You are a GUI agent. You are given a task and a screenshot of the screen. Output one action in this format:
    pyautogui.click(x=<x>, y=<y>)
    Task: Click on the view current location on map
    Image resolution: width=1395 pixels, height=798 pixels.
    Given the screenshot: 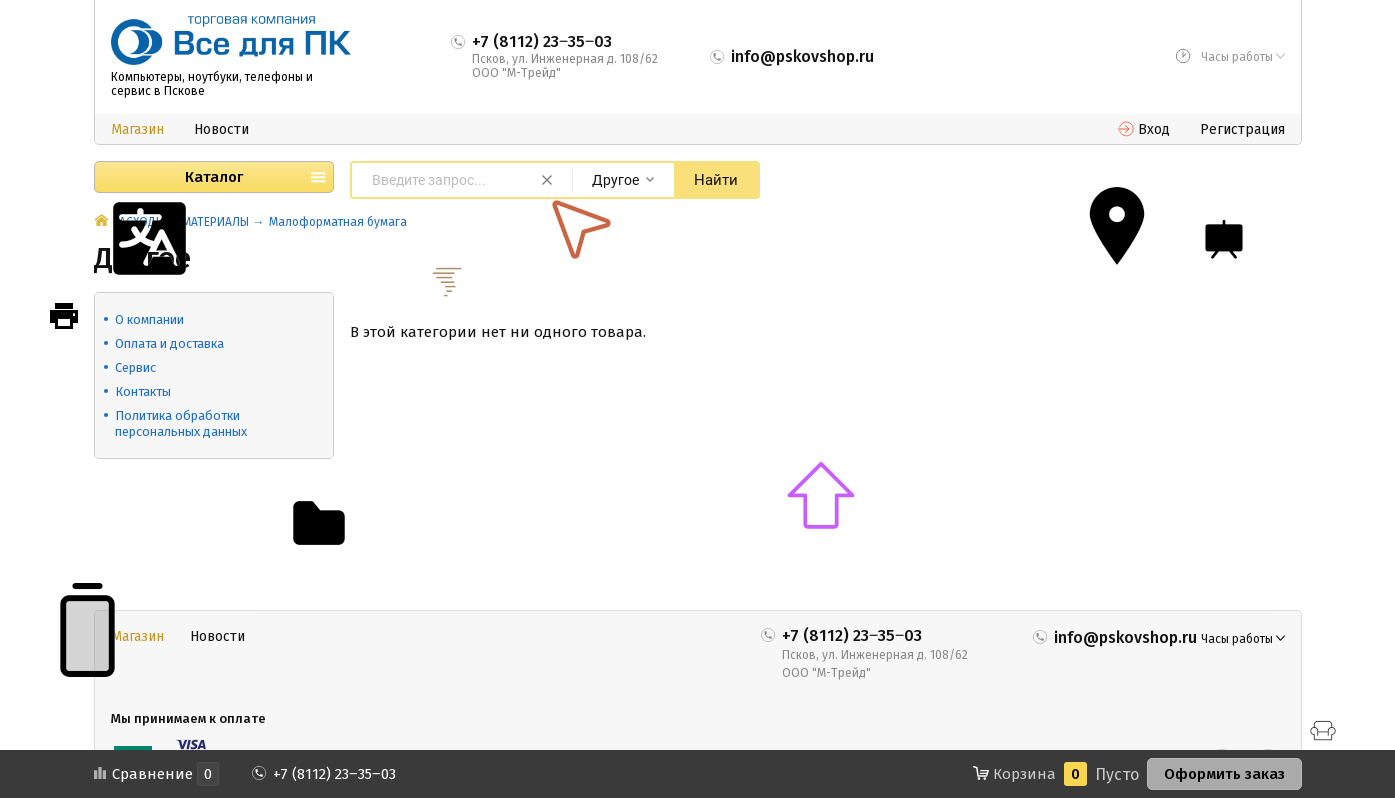 What is the action you would take?
    pyautogui.click(x=1117, y=226)
    